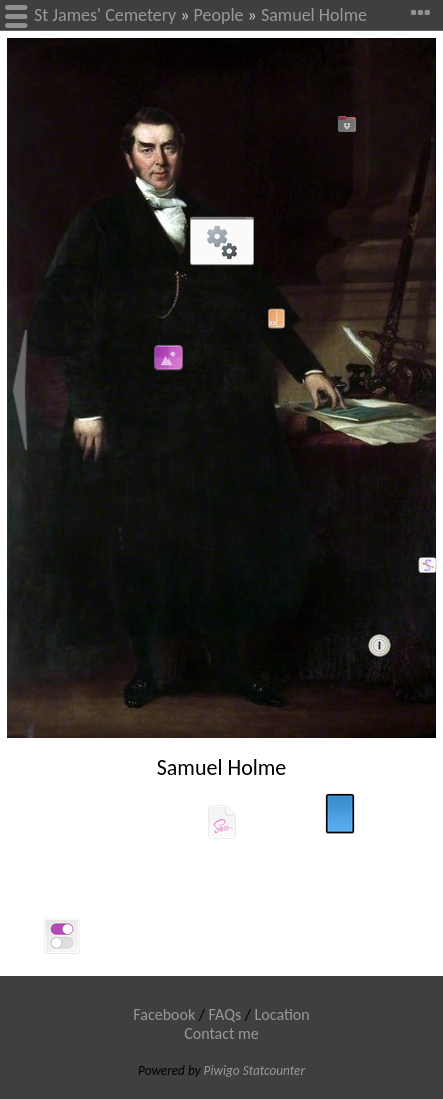 The image size is (443, 1099). Describe the element at coordinates (276, 318) in the screenshot. I see `open package manager application` at that location.